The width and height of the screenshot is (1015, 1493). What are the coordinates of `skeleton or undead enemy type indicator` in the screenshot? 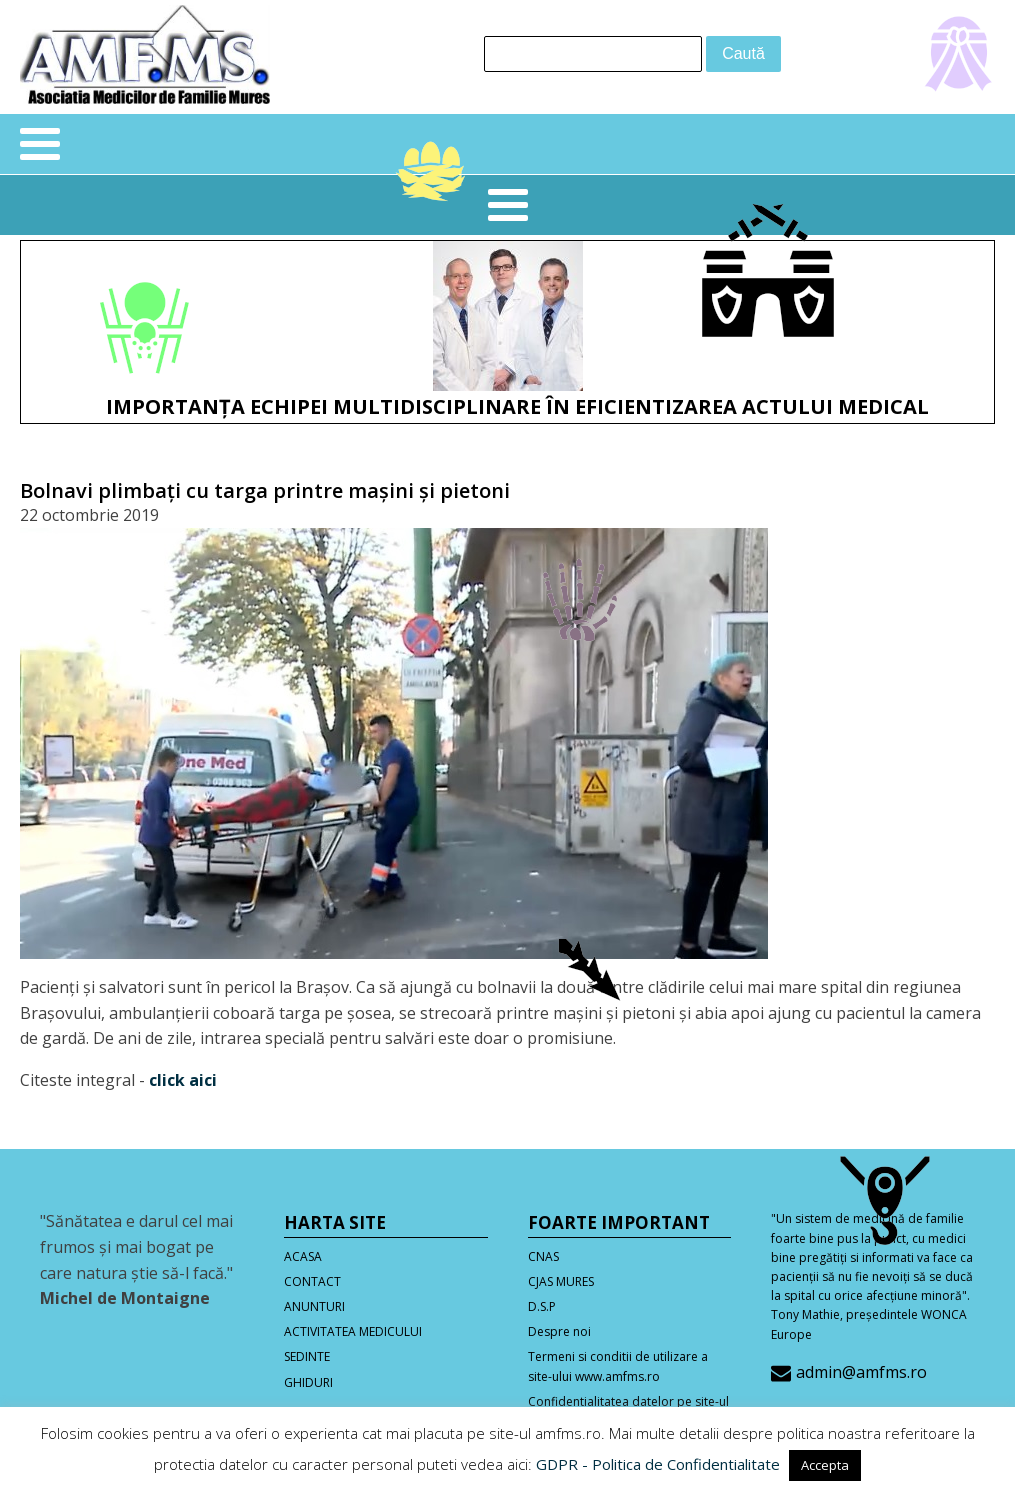 It's located at (580, 600).